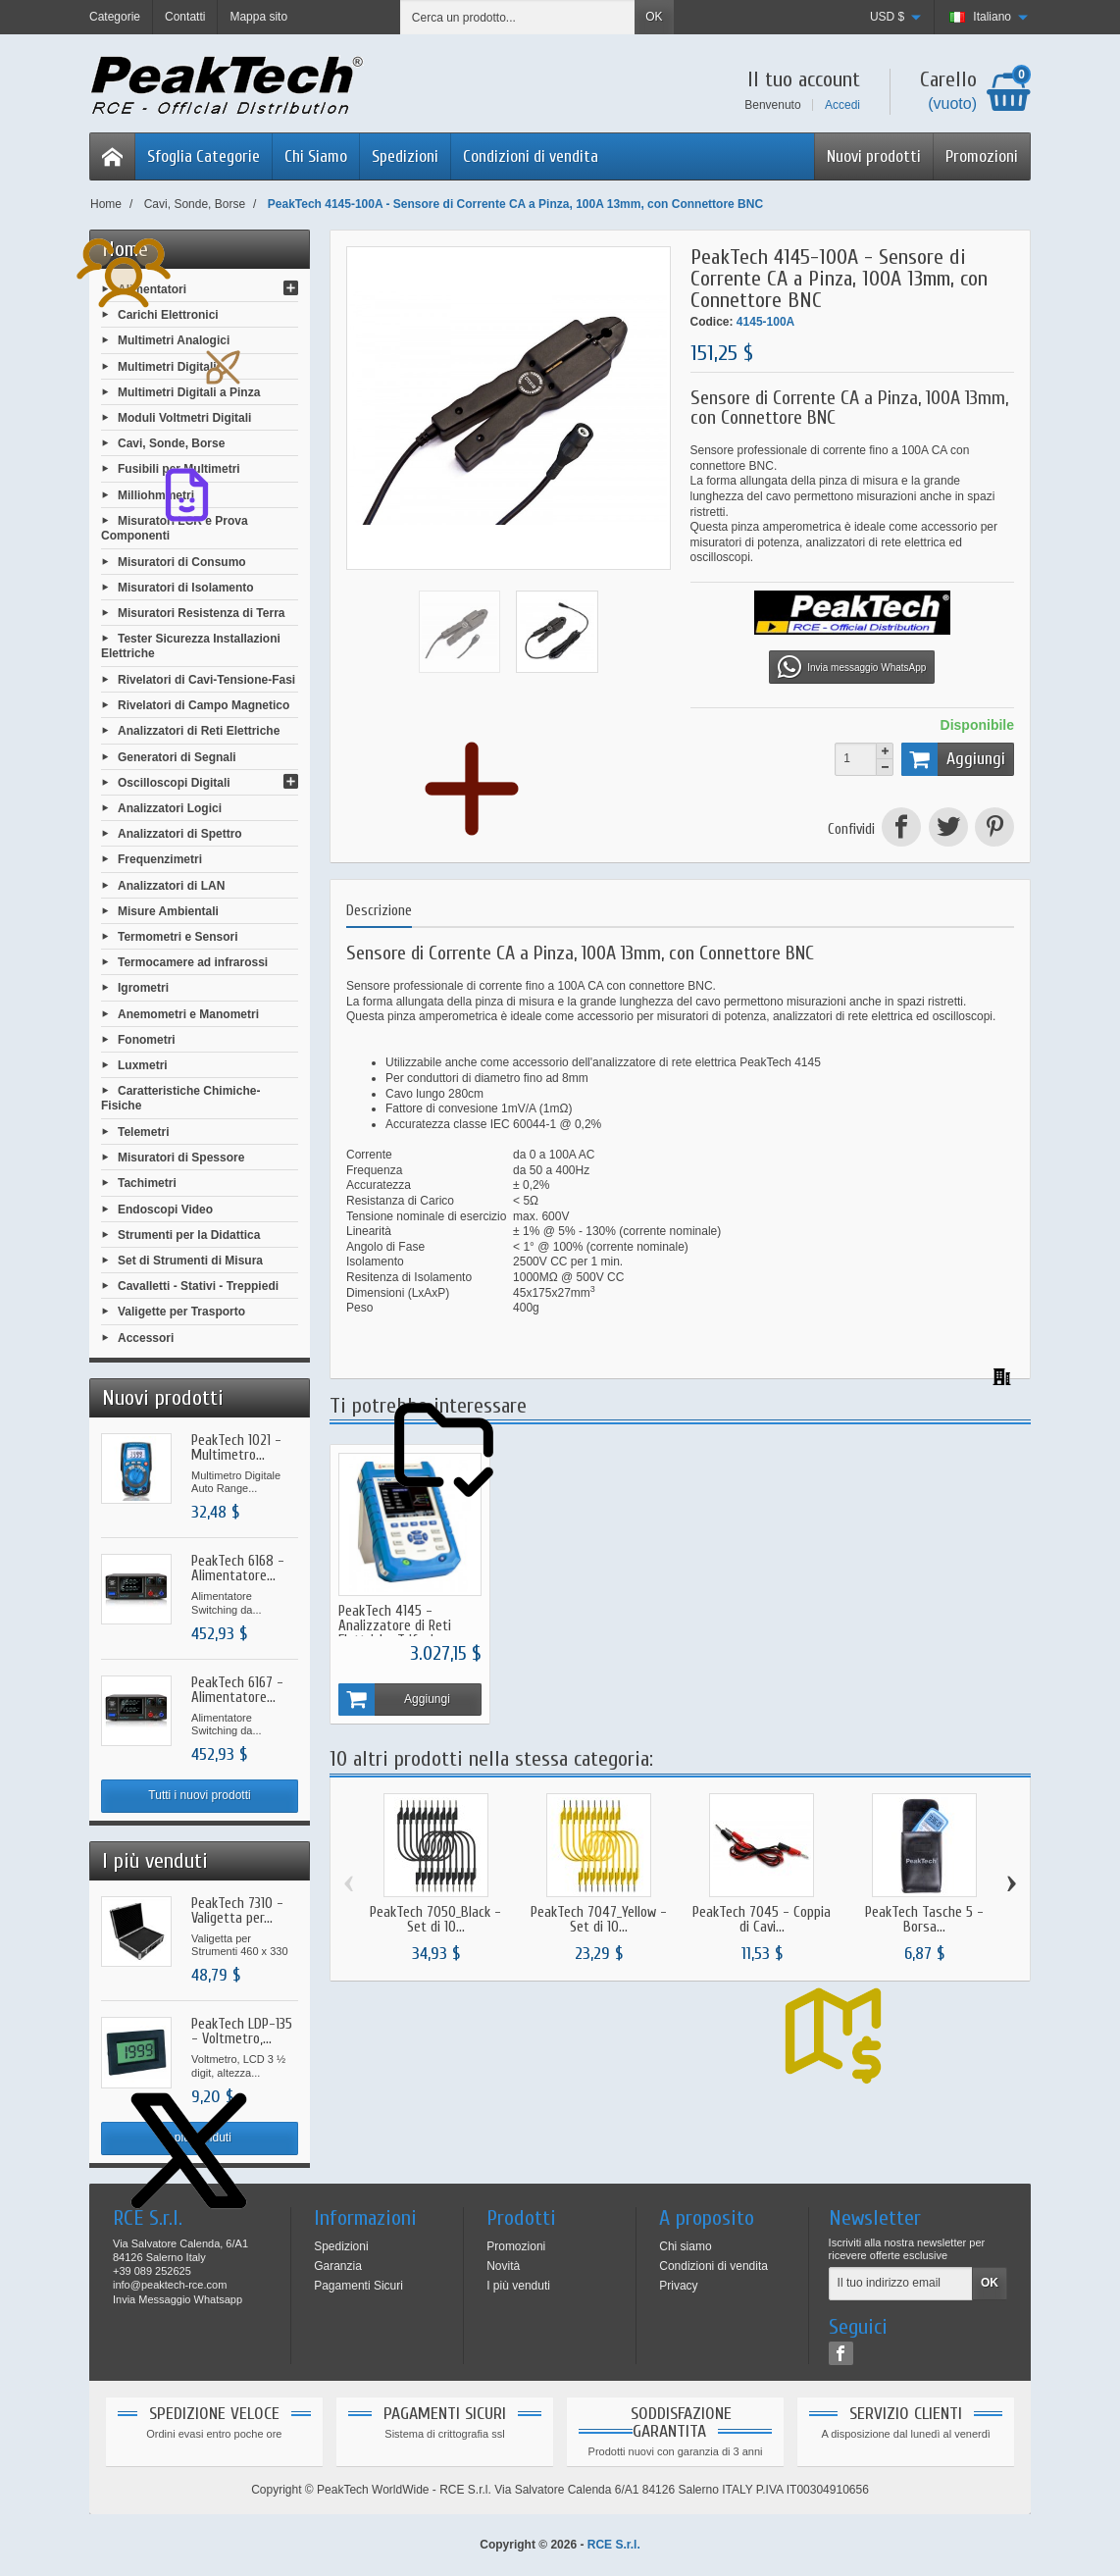  What do you see at coordinates (1001, 1376) in the screenshot?
I see `view office or workplace location` at bounding box center [1001, 1376].